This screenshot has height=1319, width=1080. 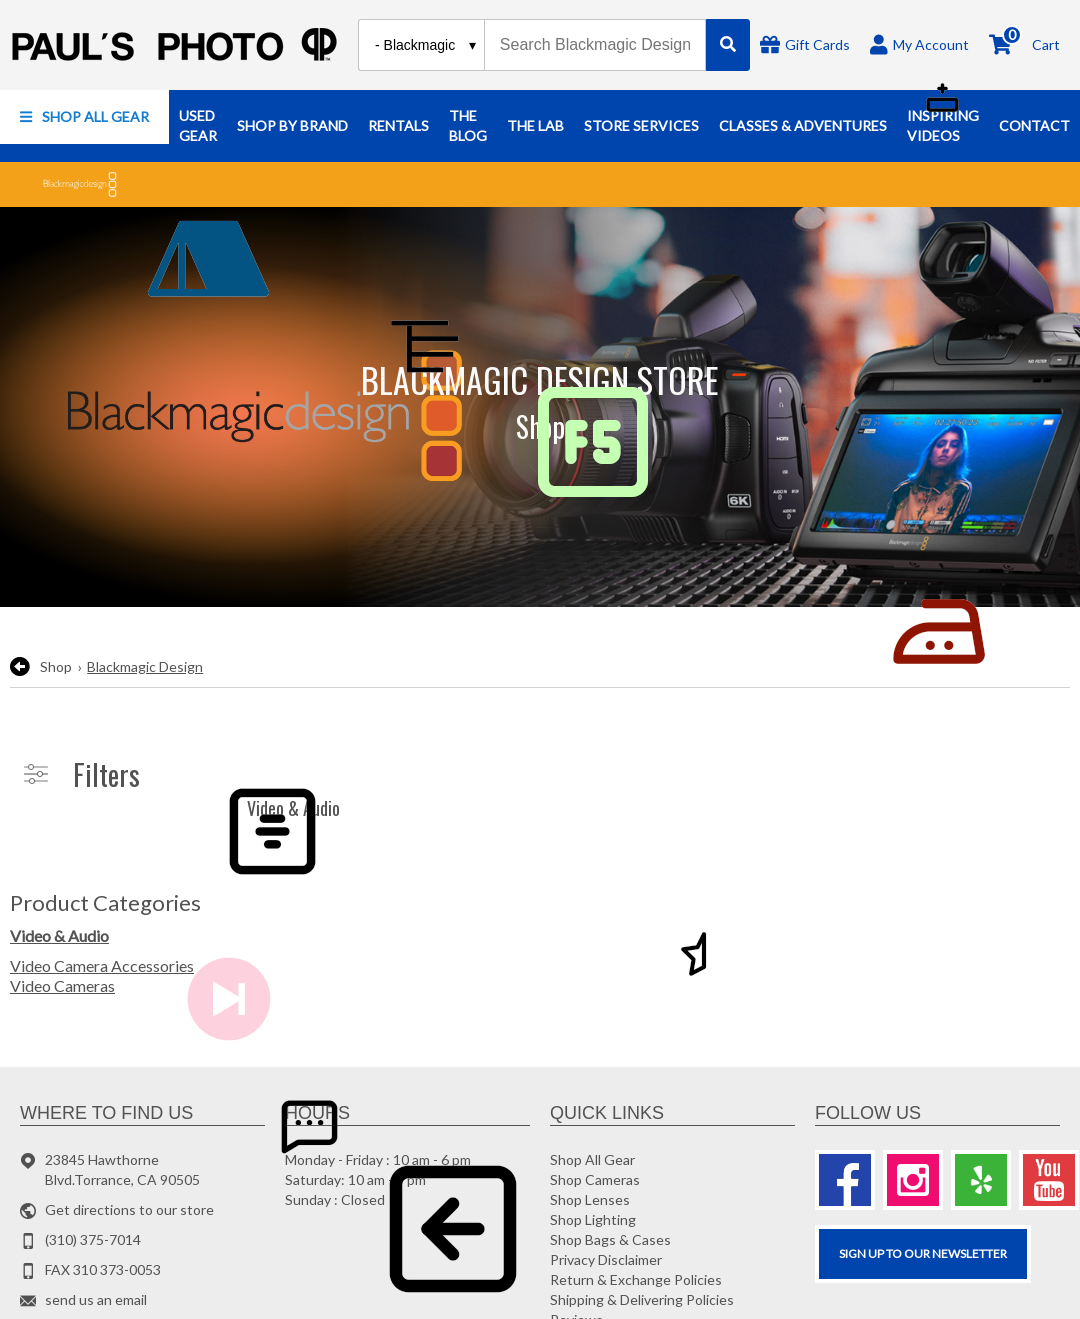 What do you see at coordinates (229, 999) in the screenshot?
I see `skip to the next track` at bounding box center [229, 999].